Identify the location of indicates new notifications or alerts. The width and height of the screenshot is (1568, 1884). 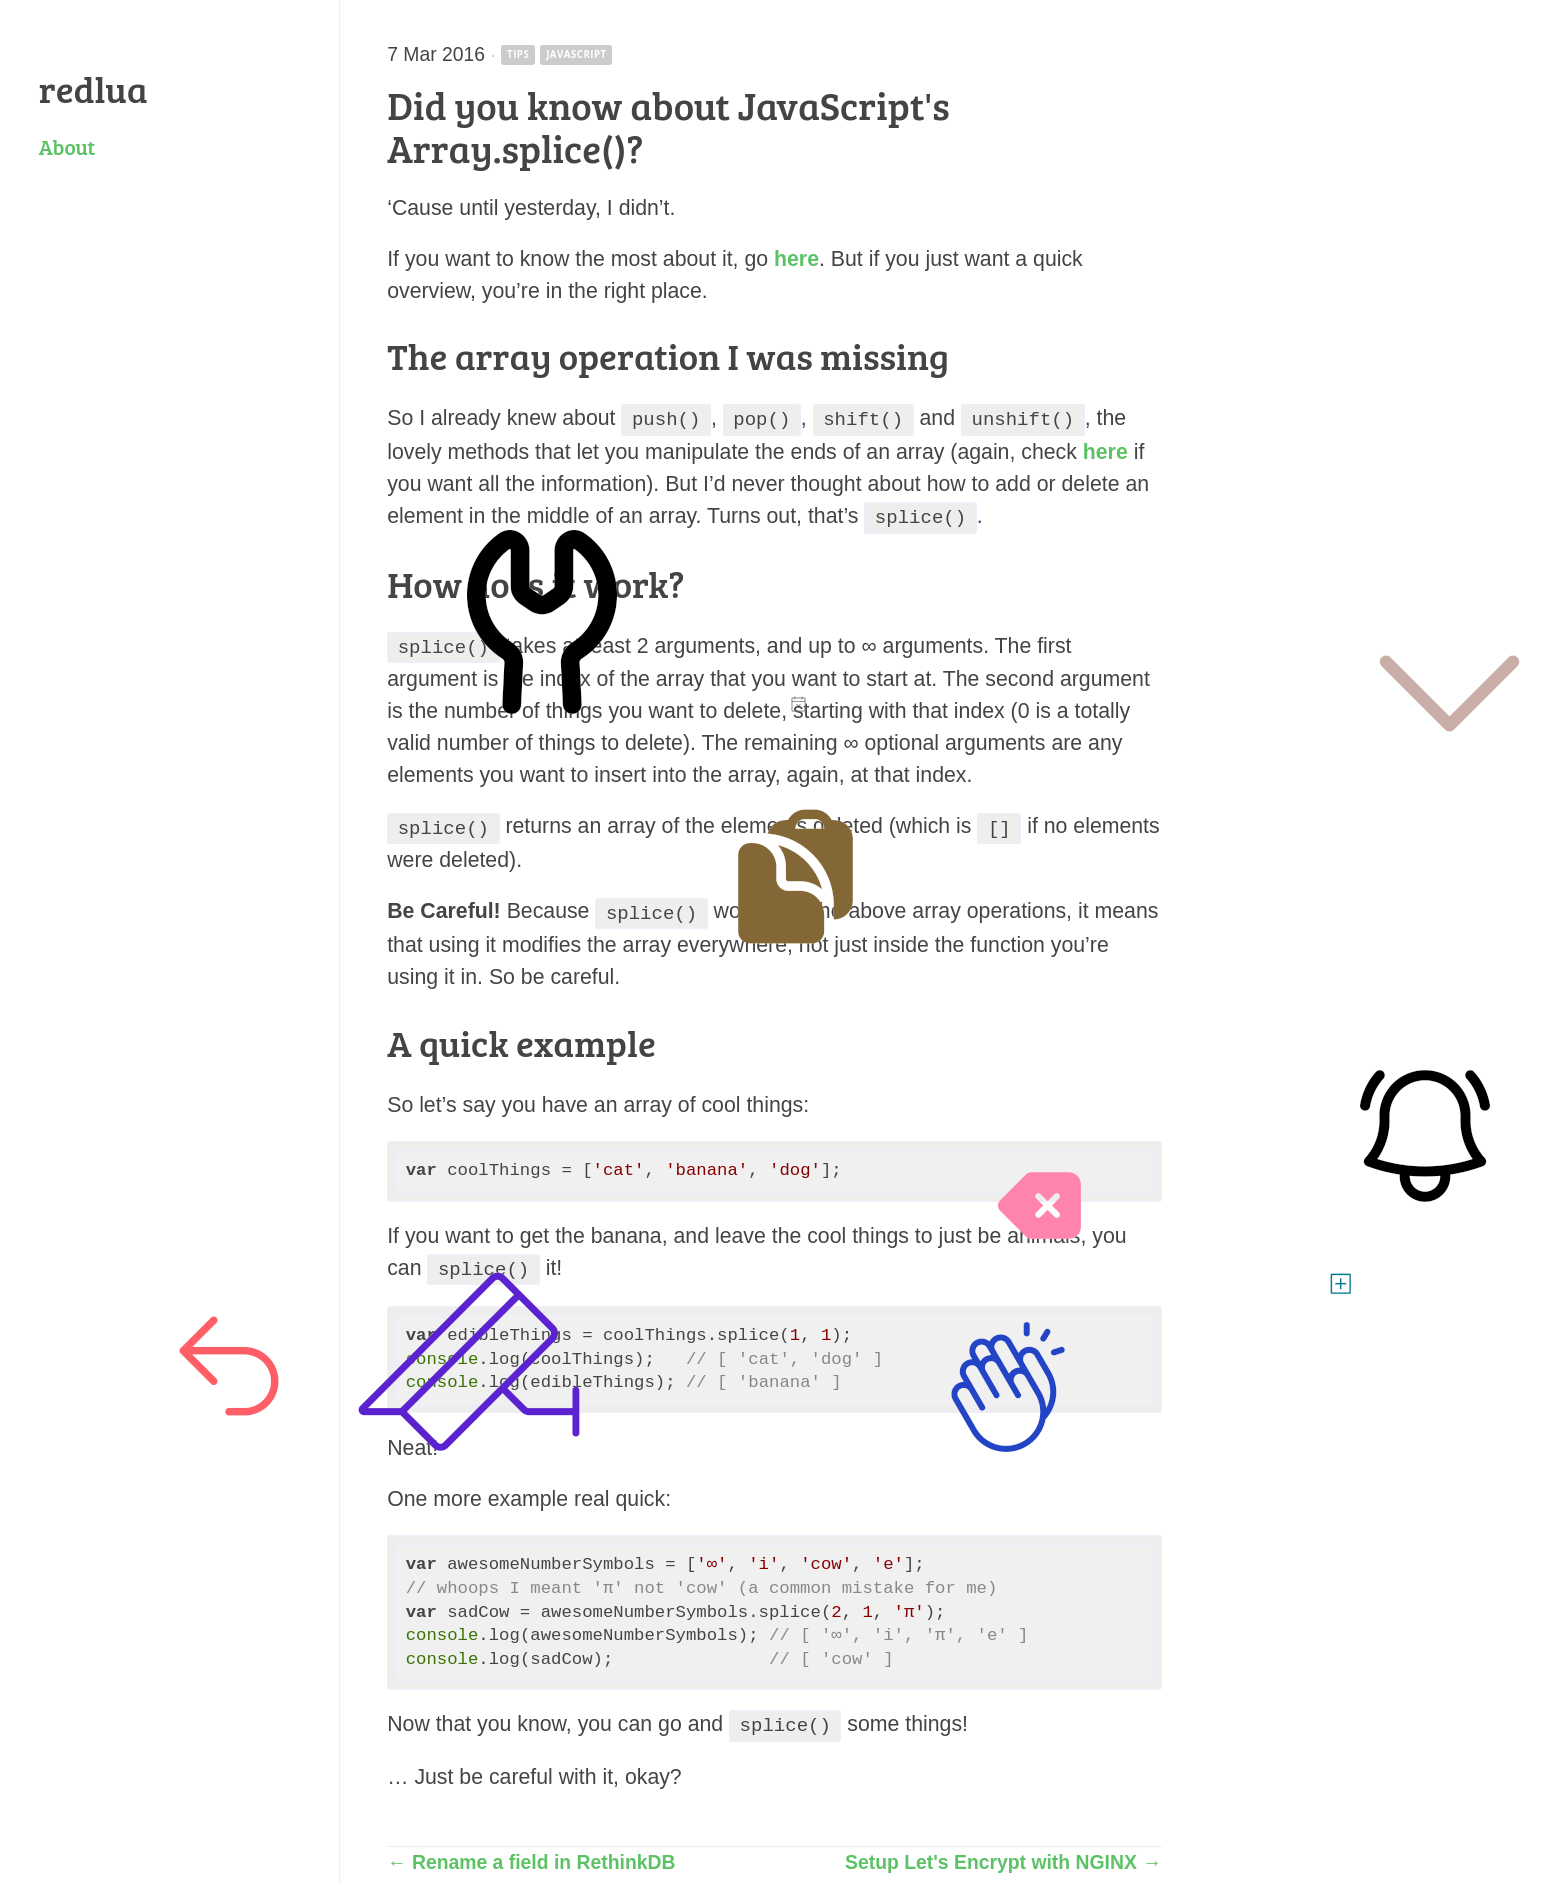
(1425, 1136).